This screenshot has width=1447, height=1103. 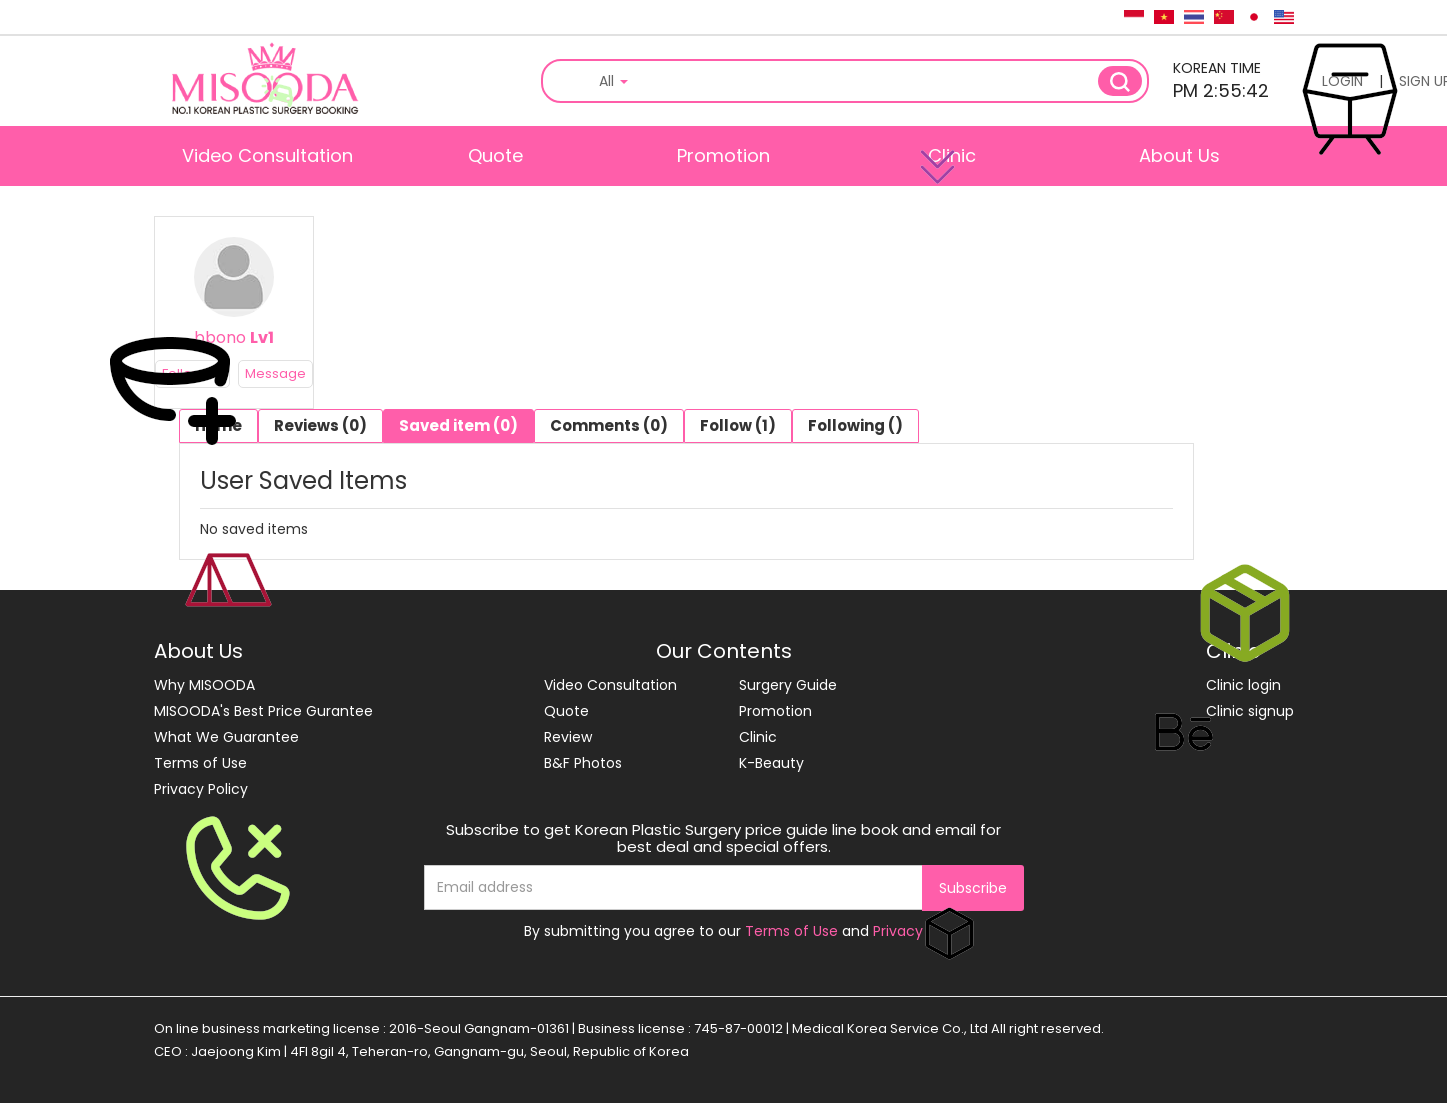 I want to click on visit behance profile or portfolio, so click(x=1182, y=732).